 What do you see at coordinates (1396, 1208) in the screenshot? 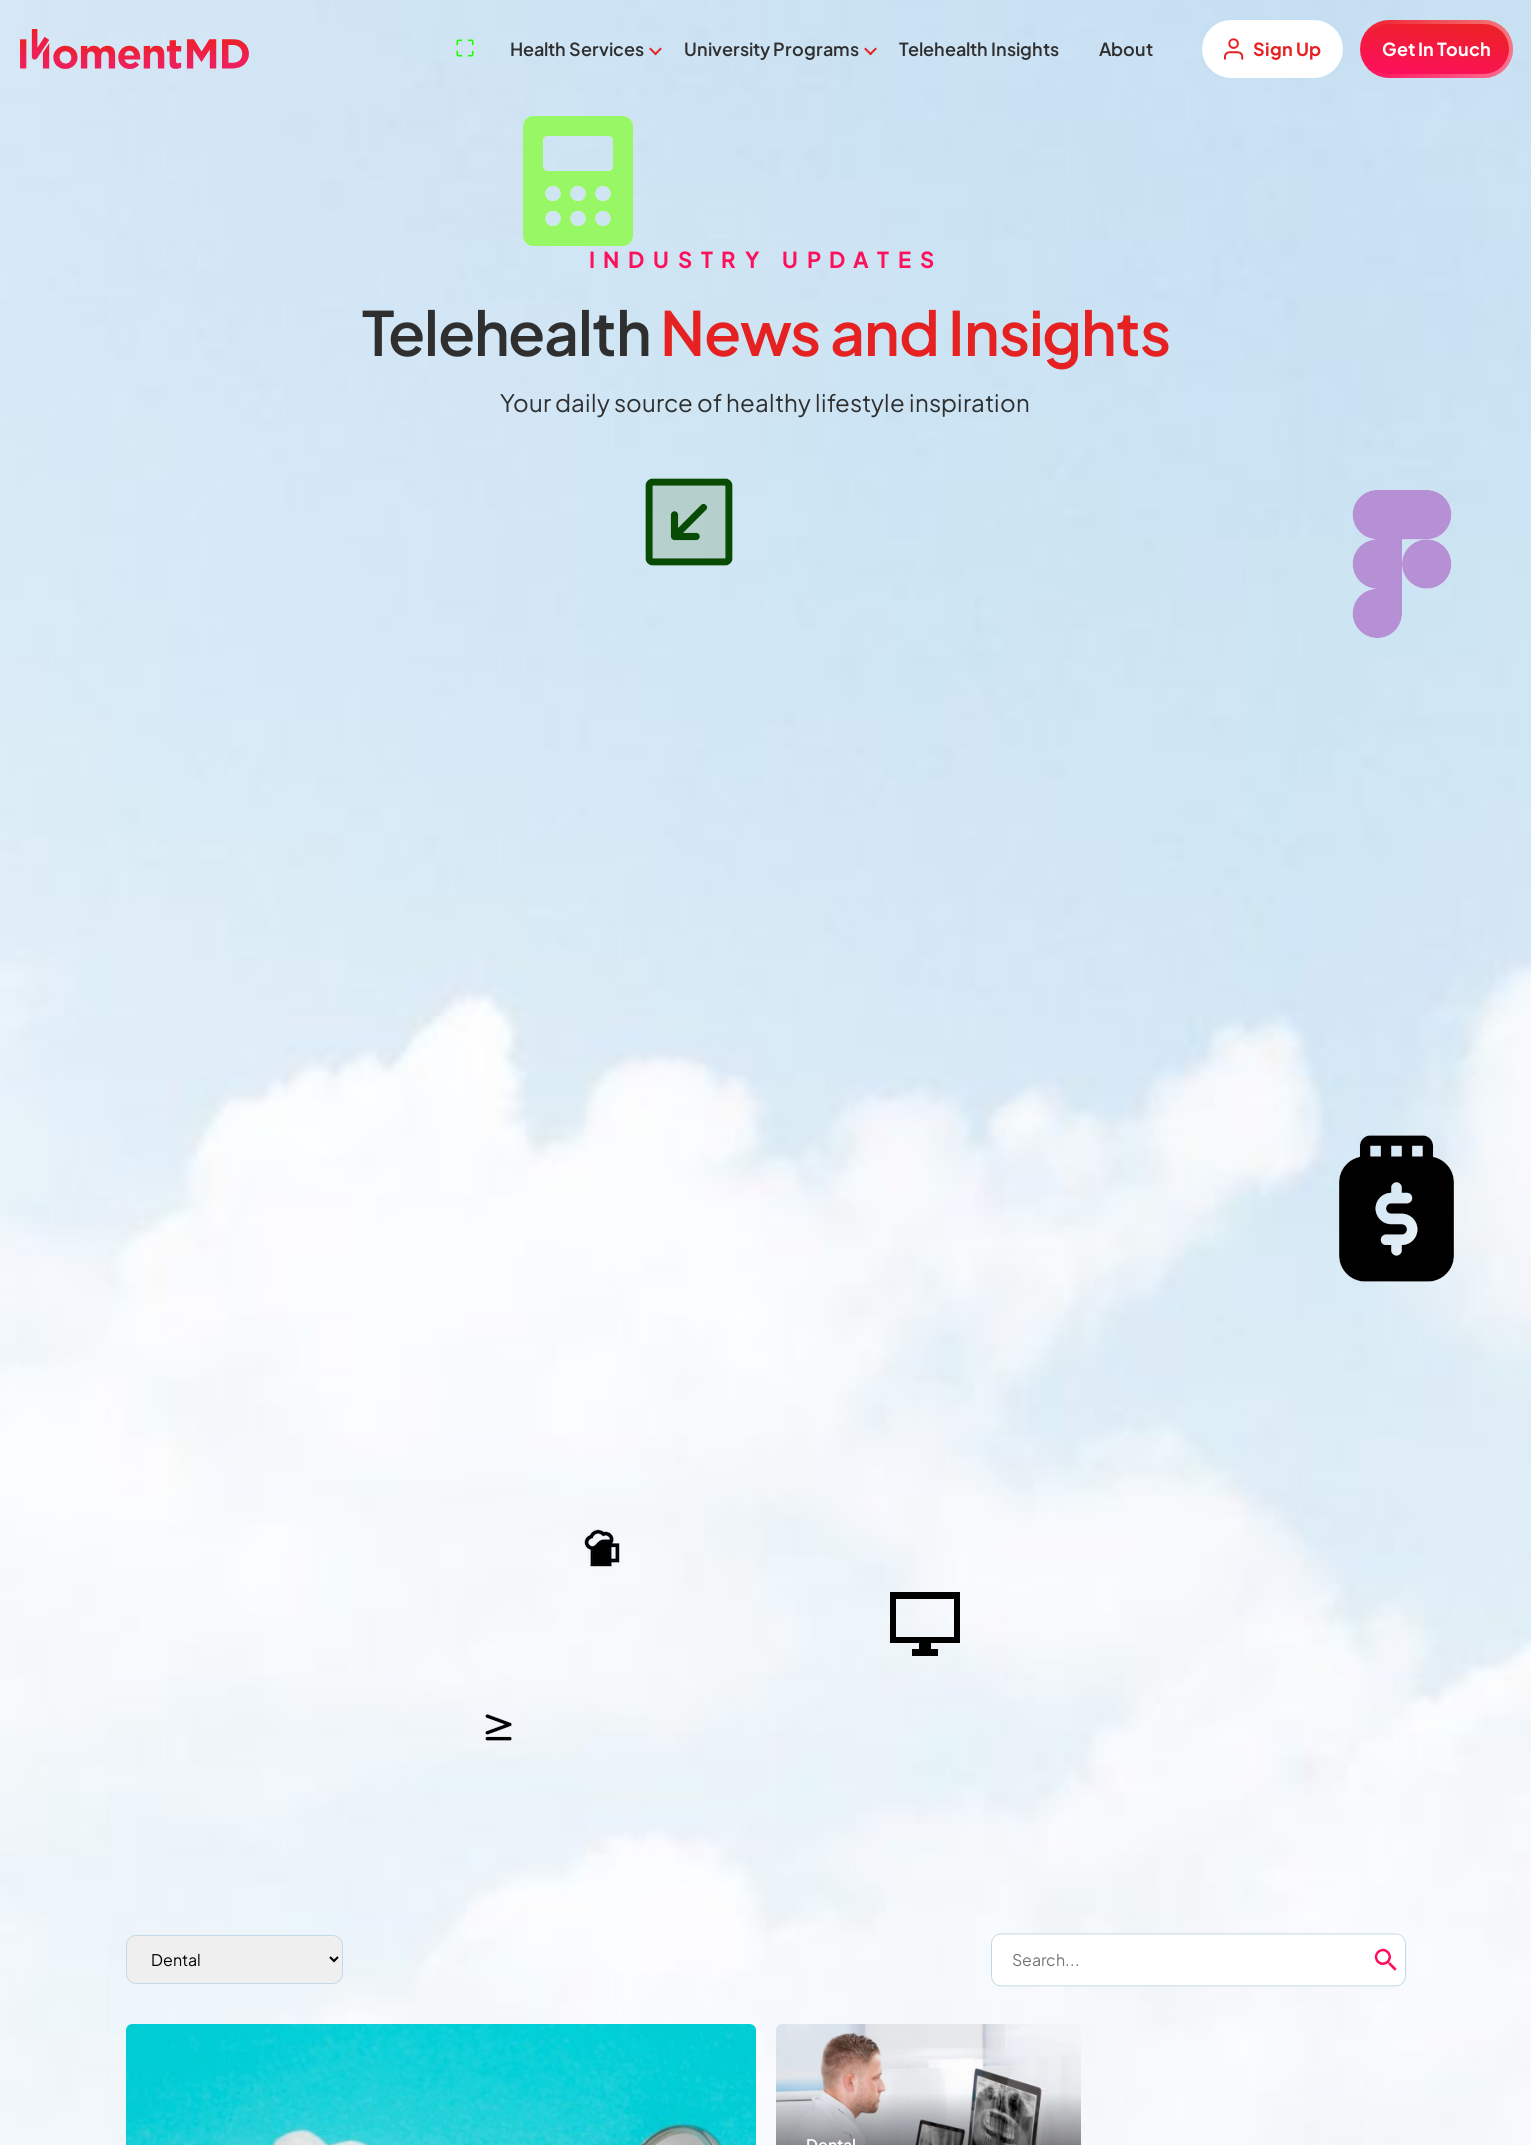
I see `leave a tip or donation` at bounding box center [1396, 1208].